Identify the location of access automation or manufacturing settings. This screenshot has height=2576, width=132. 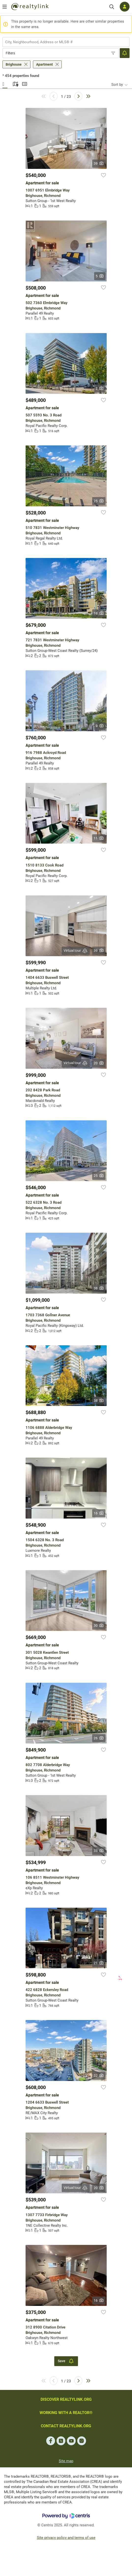
(120, 1978).